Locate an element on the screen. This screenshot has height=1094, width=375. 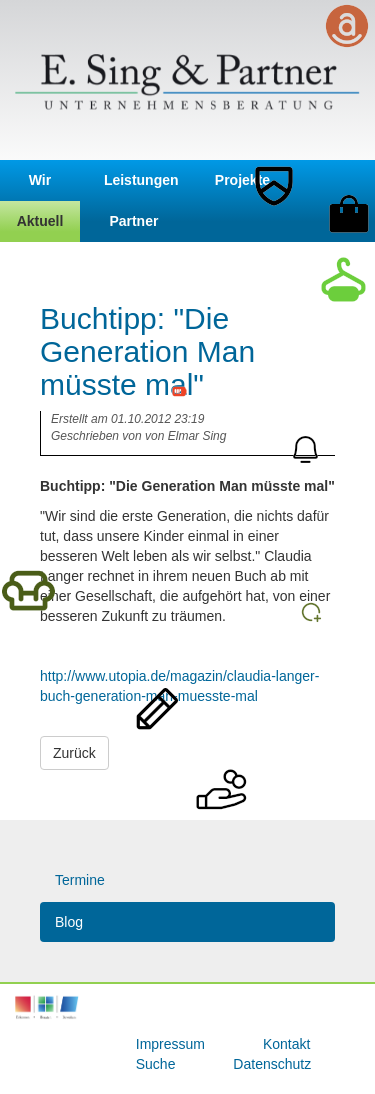
access security or protection settings is located at coordinates (274, 184).